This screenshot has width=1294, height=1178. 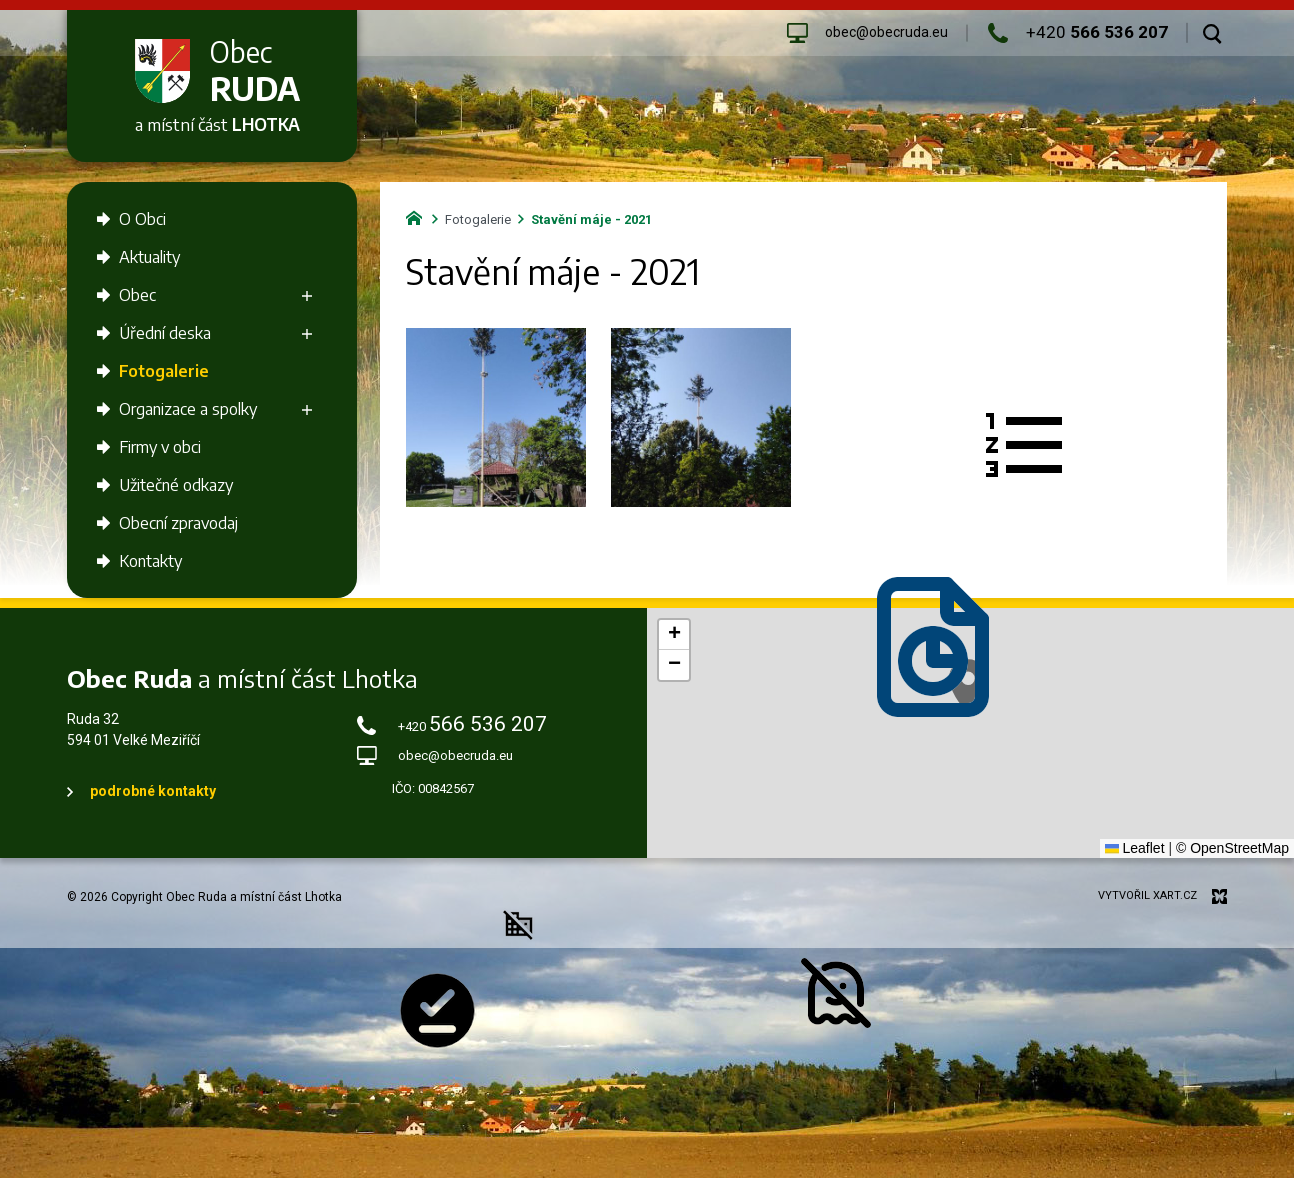 What do you see at coordinates (933, 647) in the screenshot?
I see `view file with chart or analytics data` at bounding box center [933, 647].